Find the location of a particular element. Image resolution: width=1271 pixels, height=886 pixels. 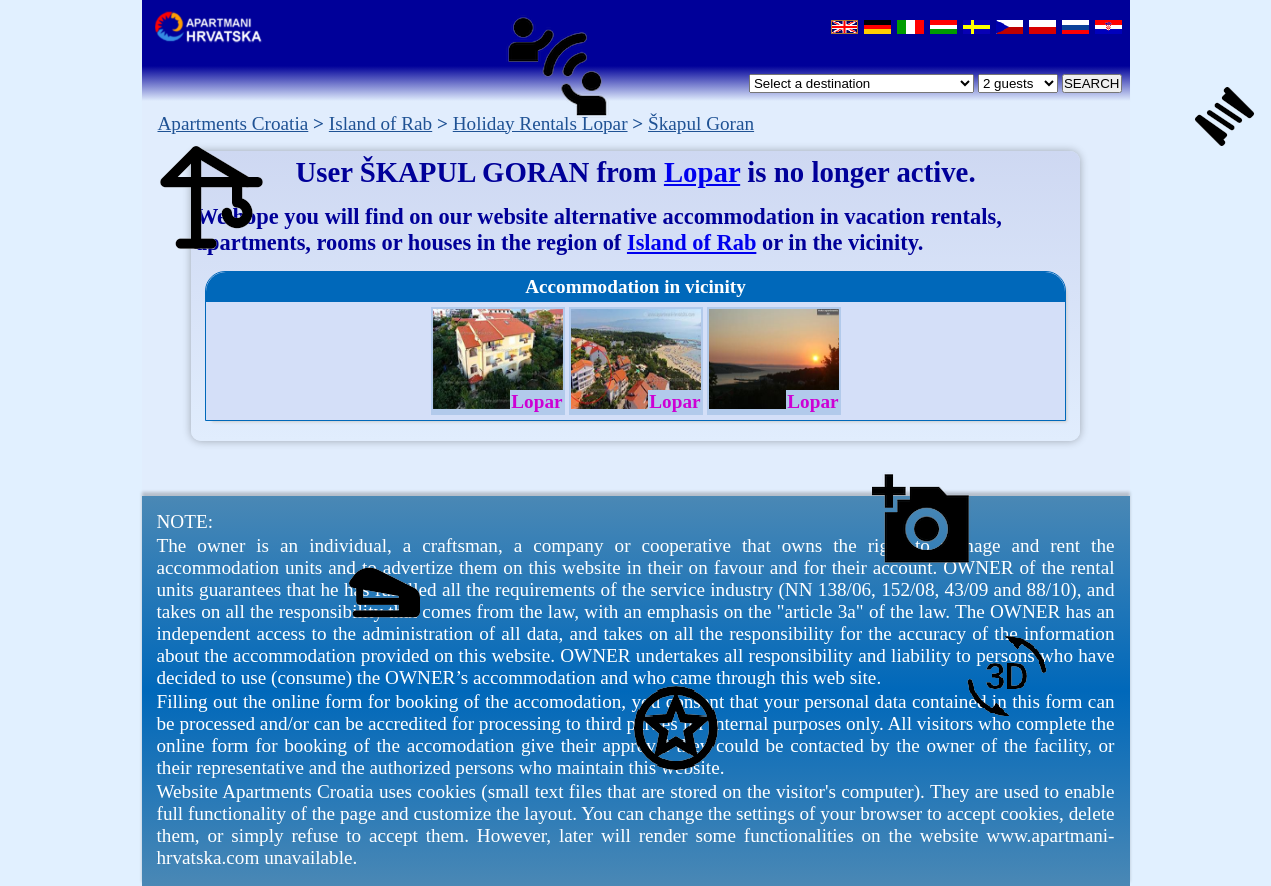

add a new photo is located at coordinates (922, 520).